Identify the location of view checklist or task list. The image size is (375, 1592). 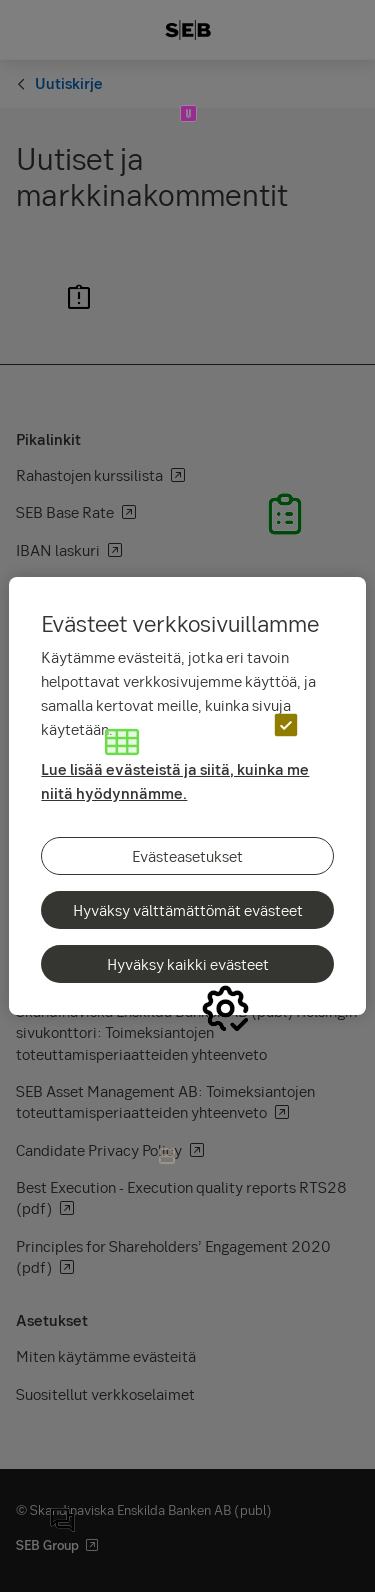
(285, 514).